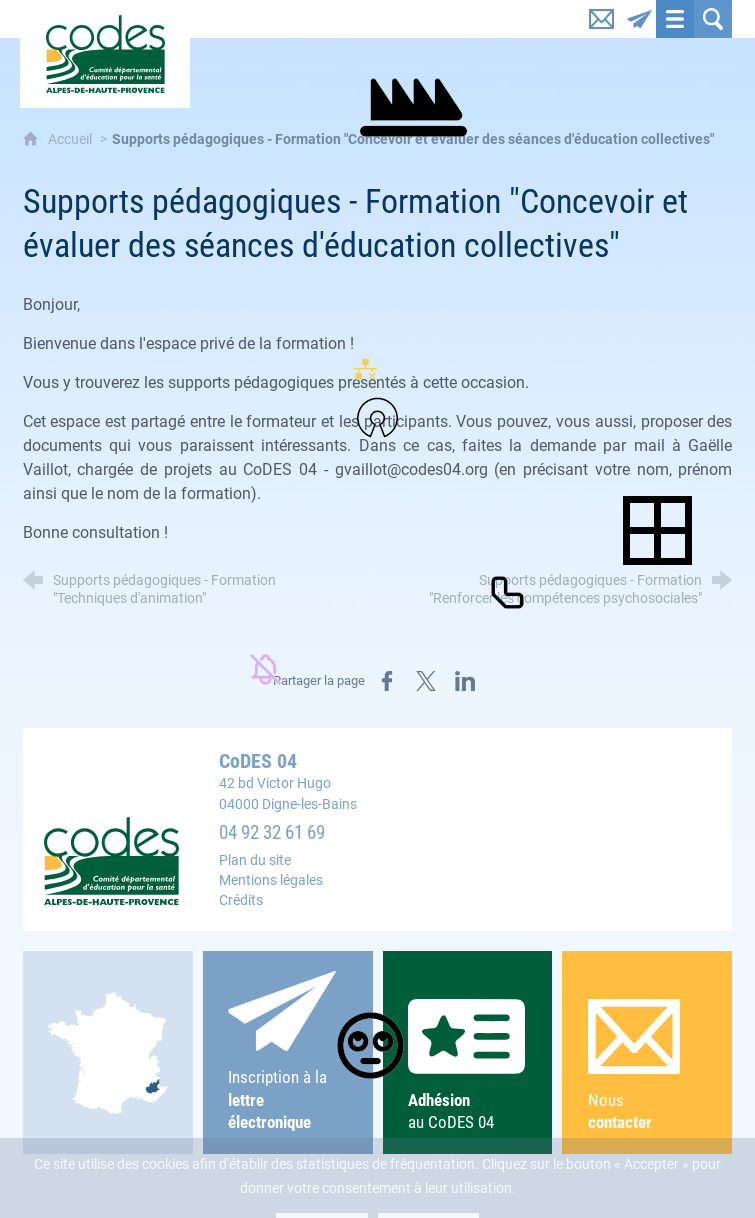  I want to click on network connection failed or unavailable, so click(365, 369).